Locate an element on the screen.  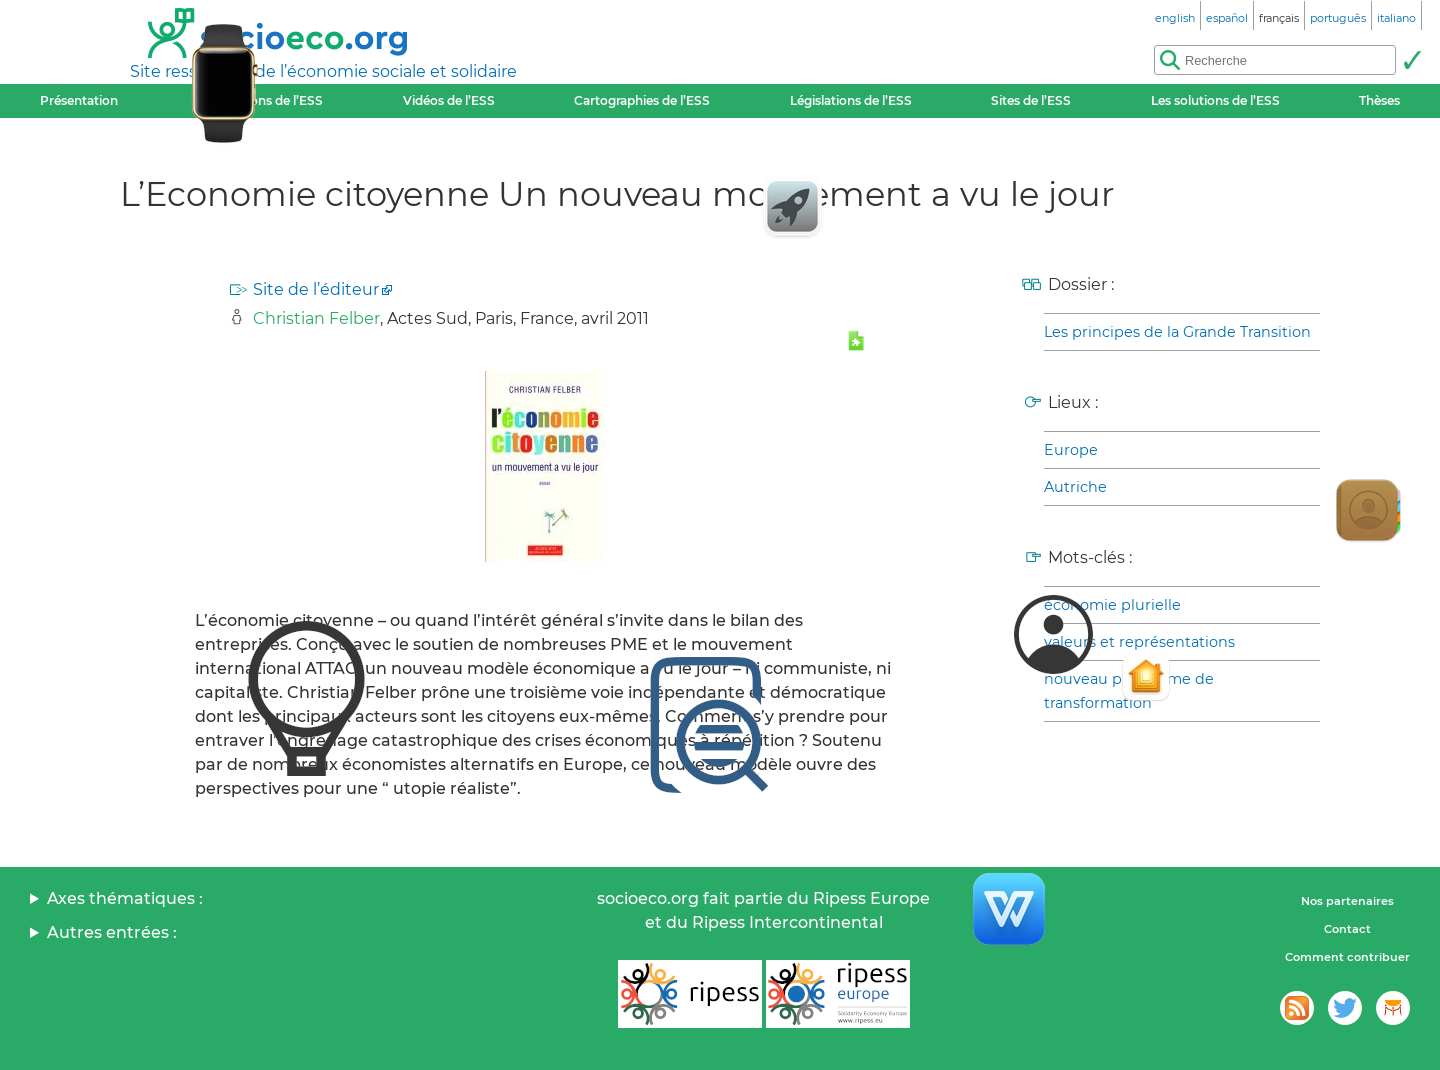
access contacts or address book is located at coordinates (1367, 510).